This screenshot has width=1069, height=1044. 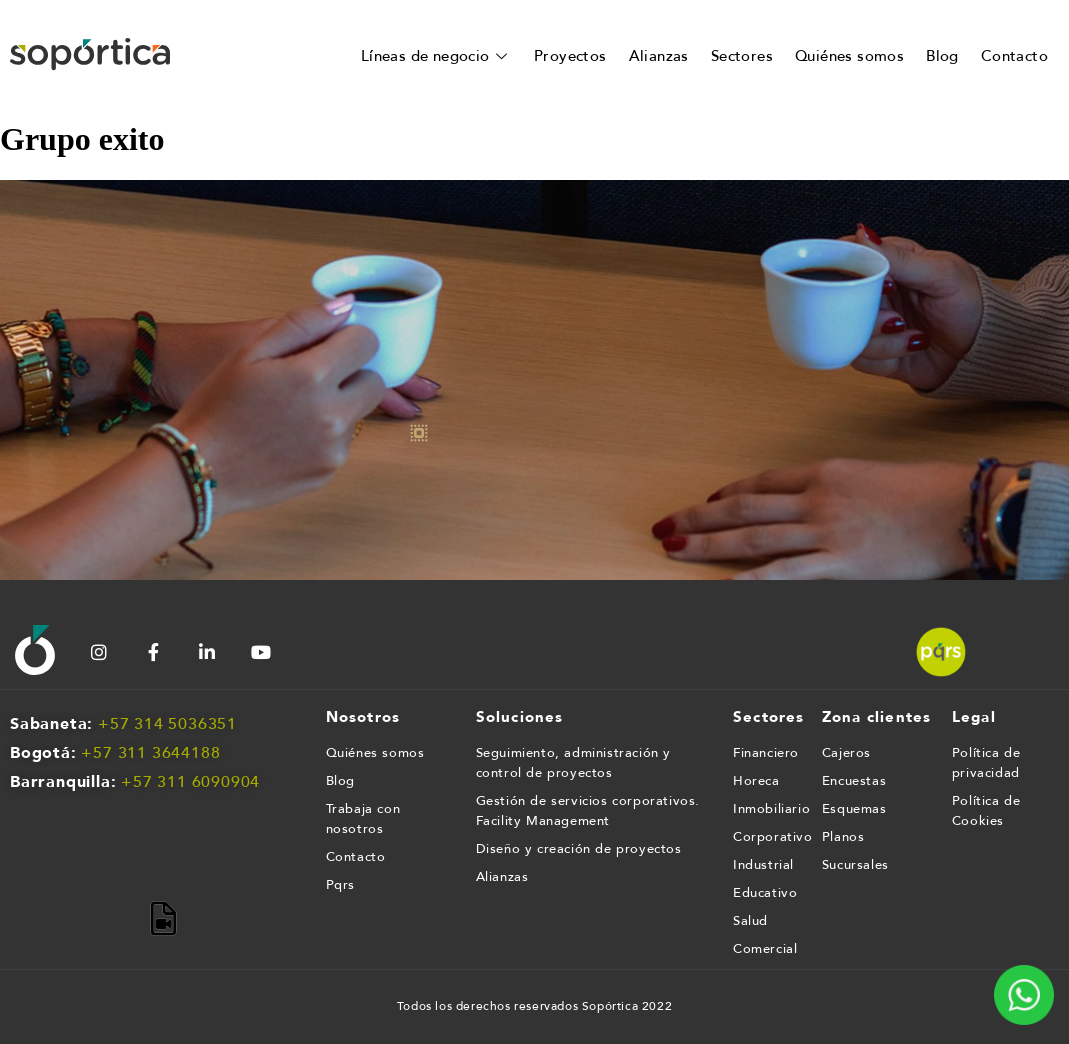 I want to click on view video file, so click(x=163, y=918).